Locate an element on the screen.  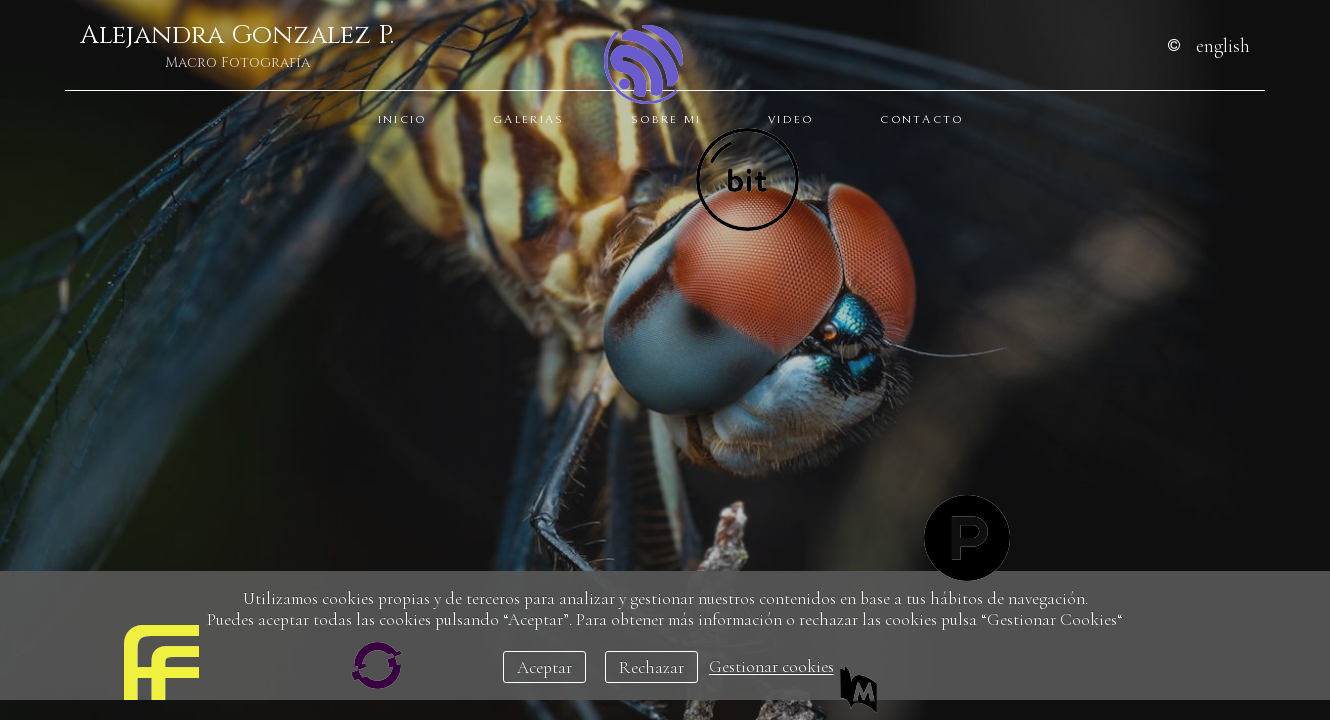
access PubMed medical research database is located at coordinates (858, 689).